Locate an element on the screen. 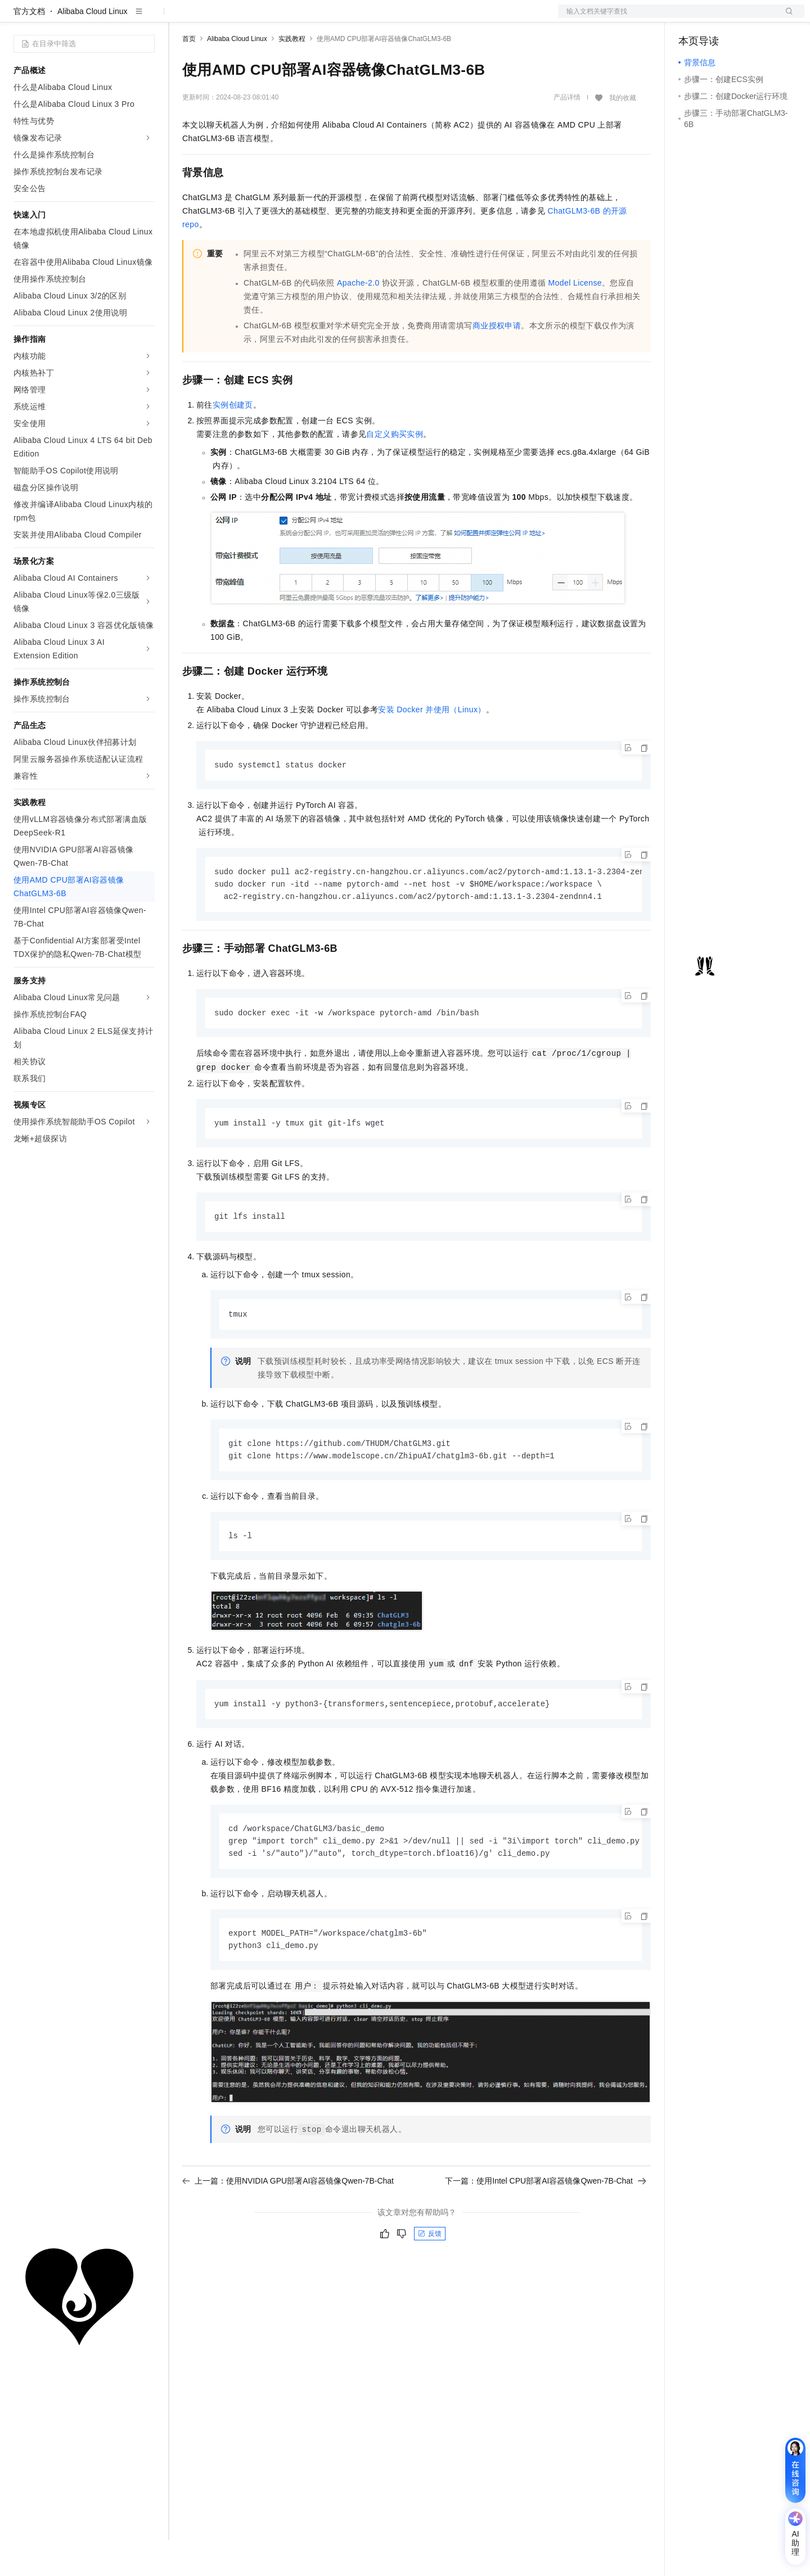 The width and height of the screenshot is (810, 2576). donate blood or health resource is located at coordinates (79, 2294).